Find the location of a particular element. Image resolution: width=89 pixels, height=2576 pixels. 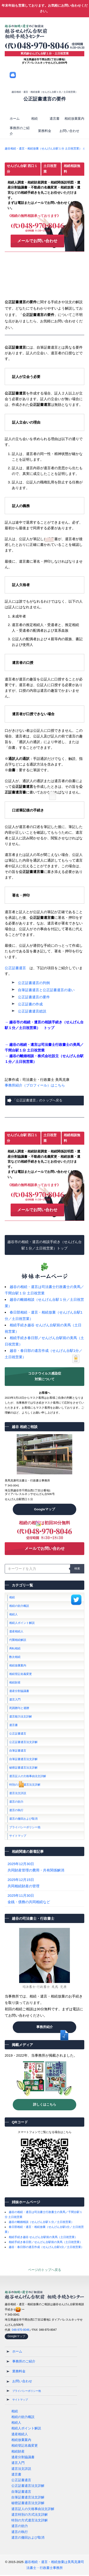

open tweetdeck app is located at coordinates (76, 1600).